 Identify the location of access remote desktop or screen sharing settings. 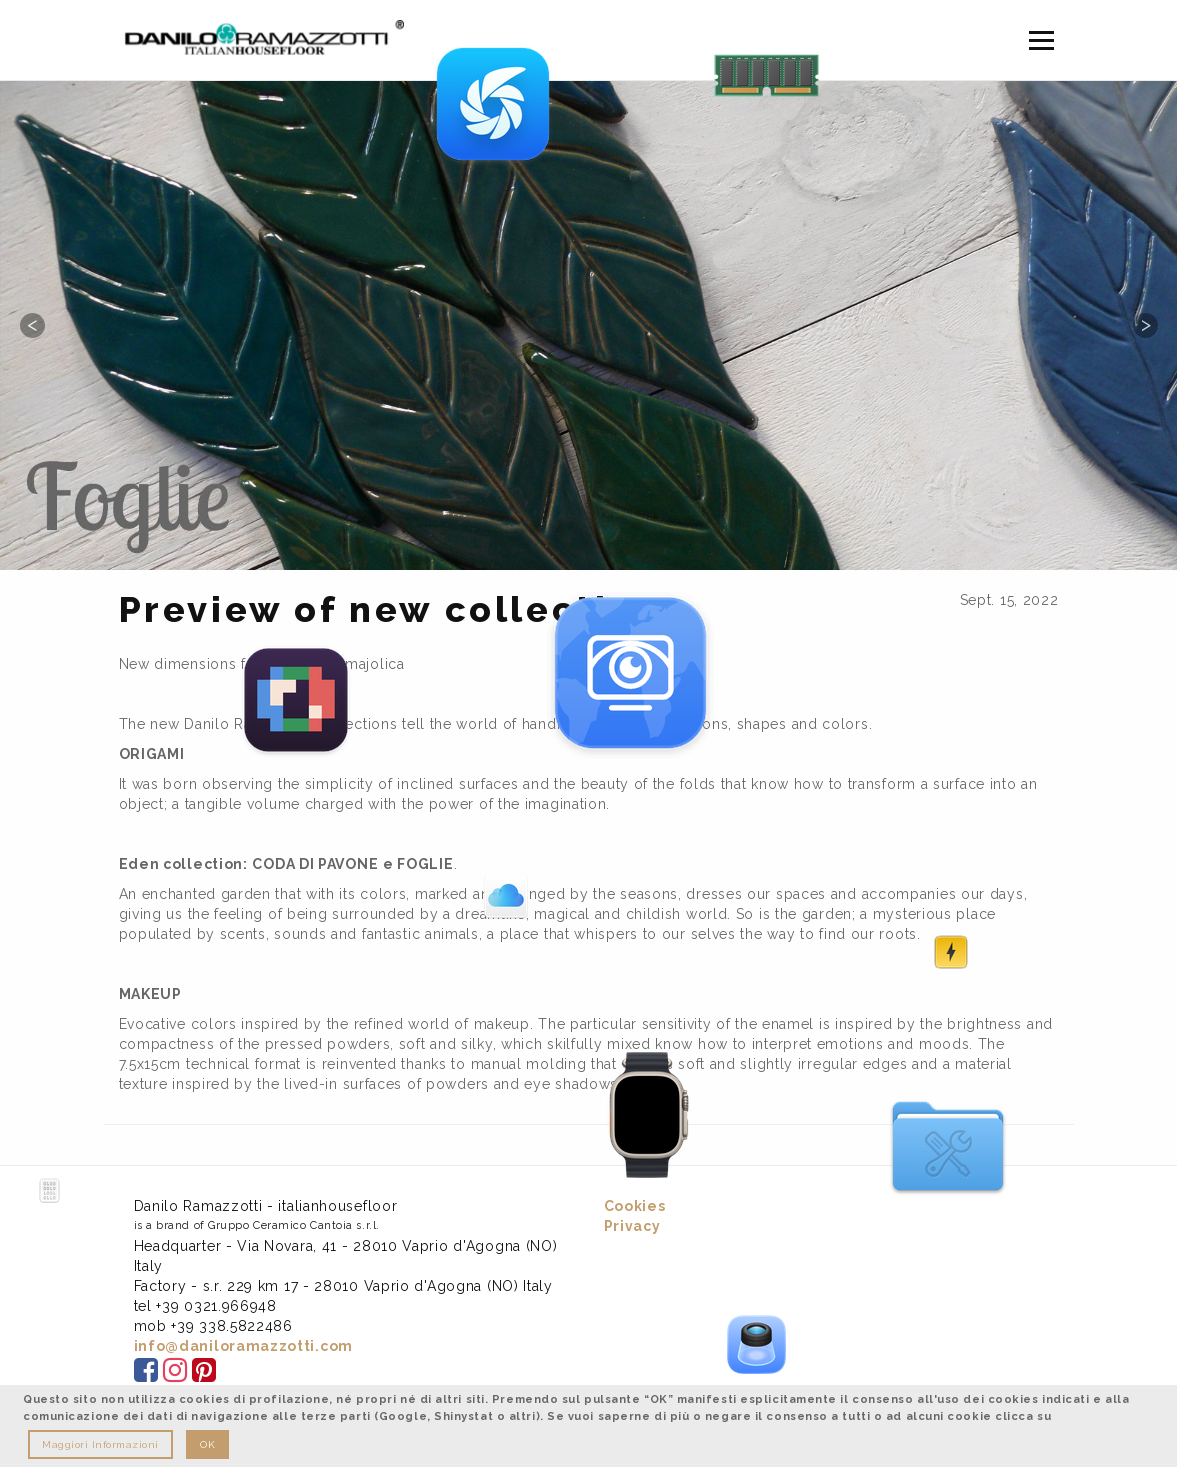
(630, 675).